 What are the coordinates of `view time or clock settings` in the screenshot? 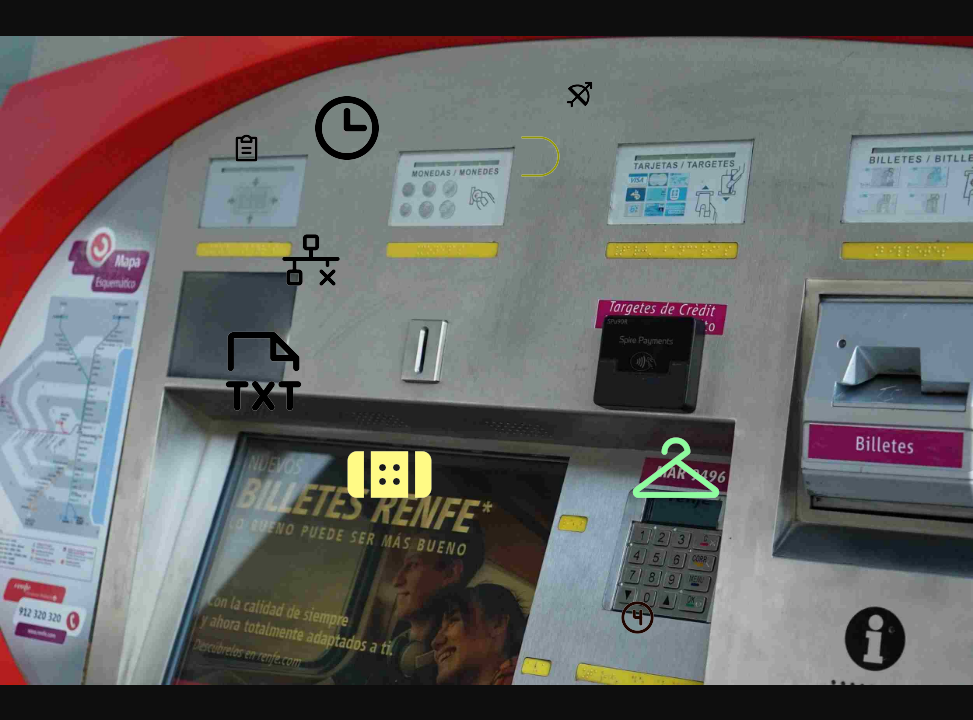 It's located at (347, 128).